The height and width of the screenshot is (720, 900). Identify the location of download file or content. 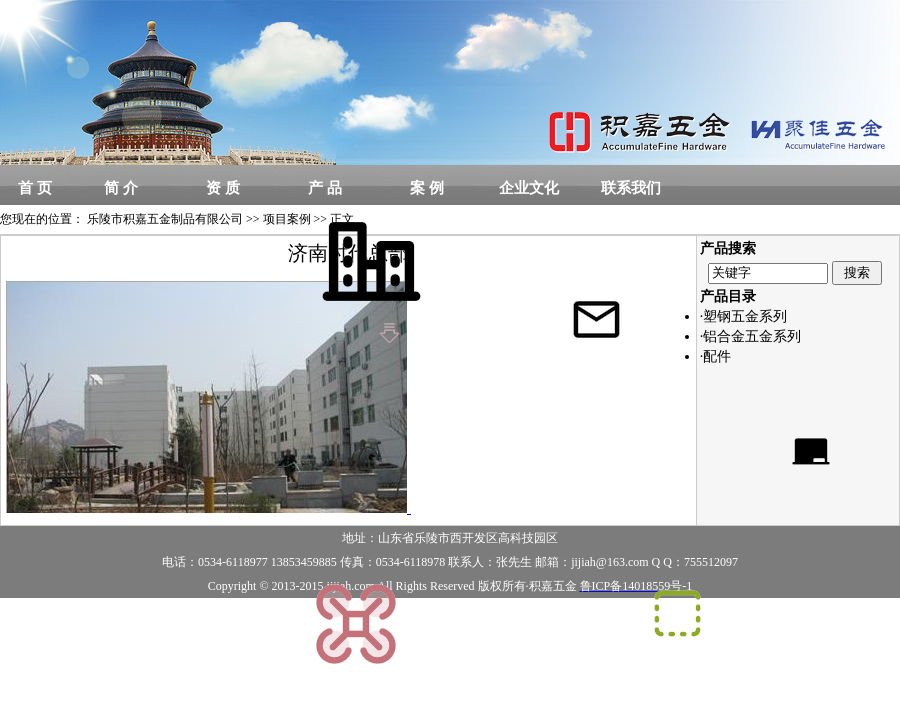
(389, 332).